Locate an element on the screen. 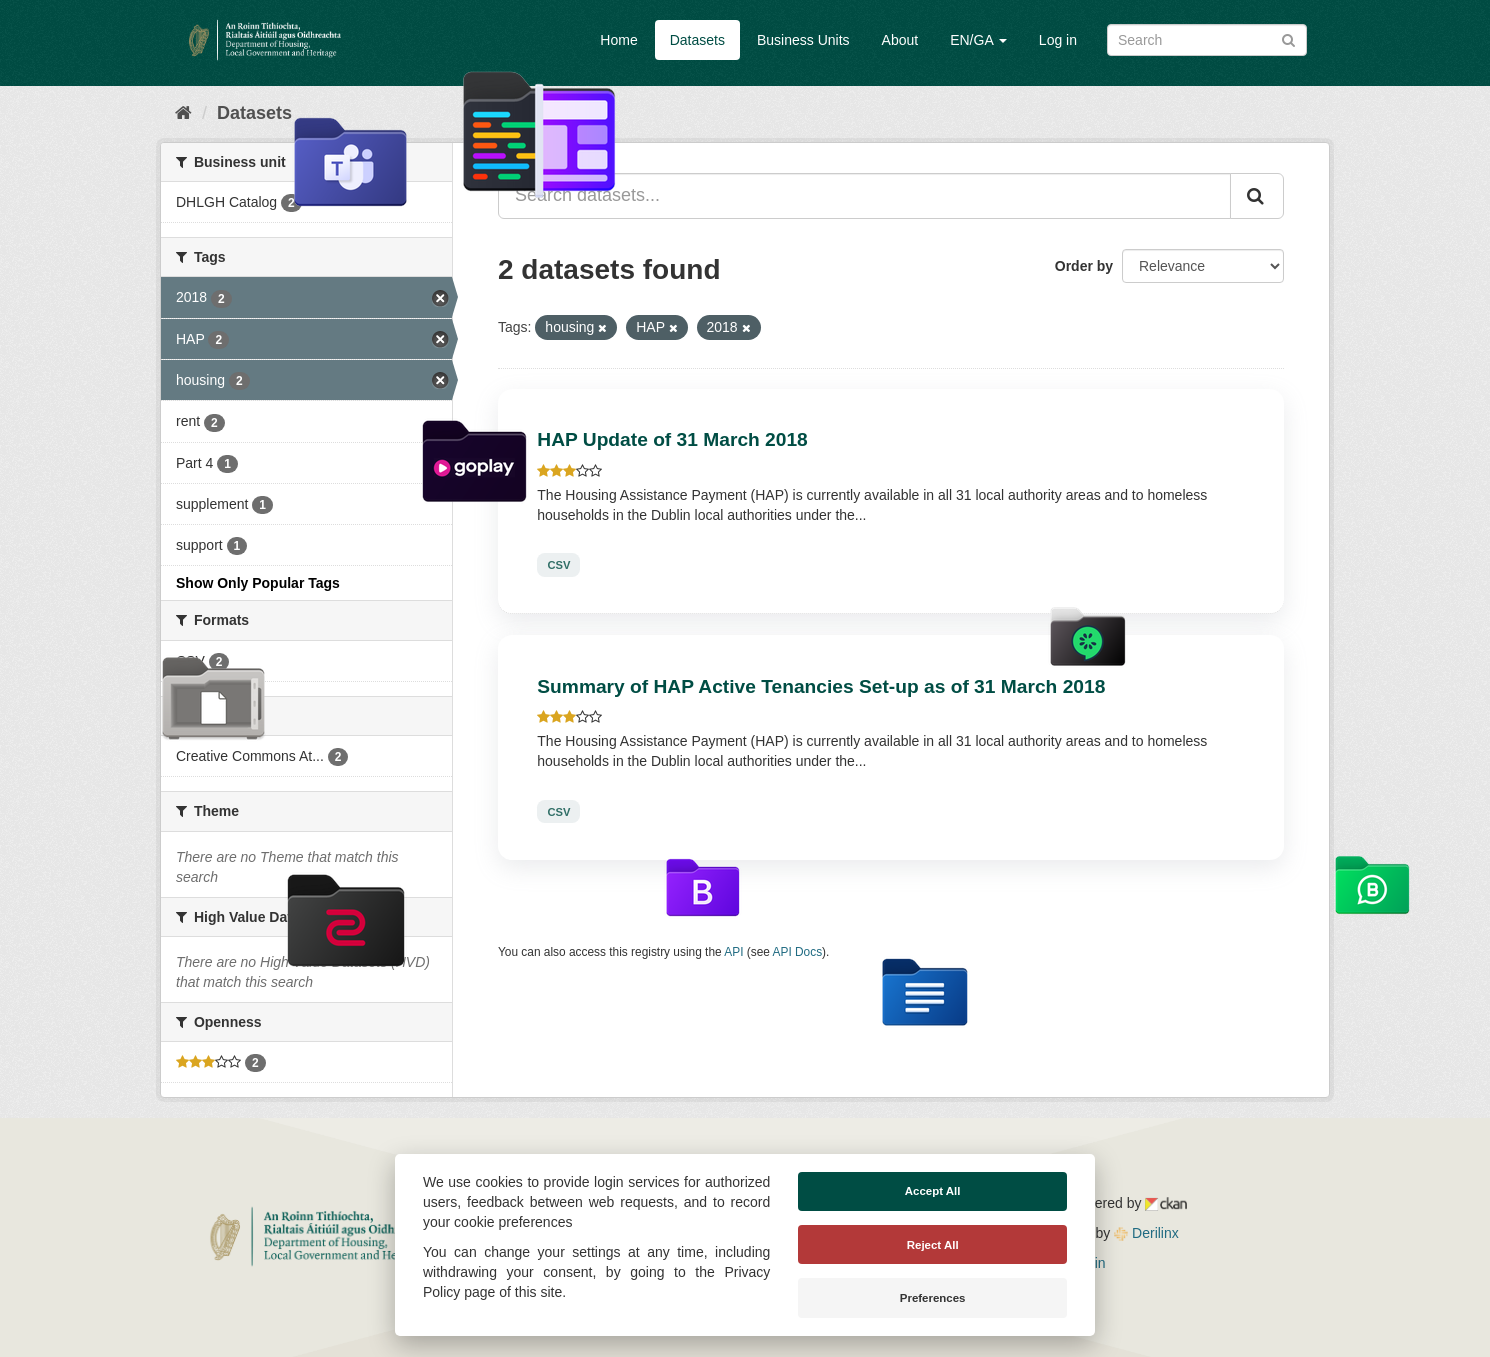 Image resolution: width=1490 pixels, height=1357 pixels. open a secure vault folder is located at coordinates (213, 700).